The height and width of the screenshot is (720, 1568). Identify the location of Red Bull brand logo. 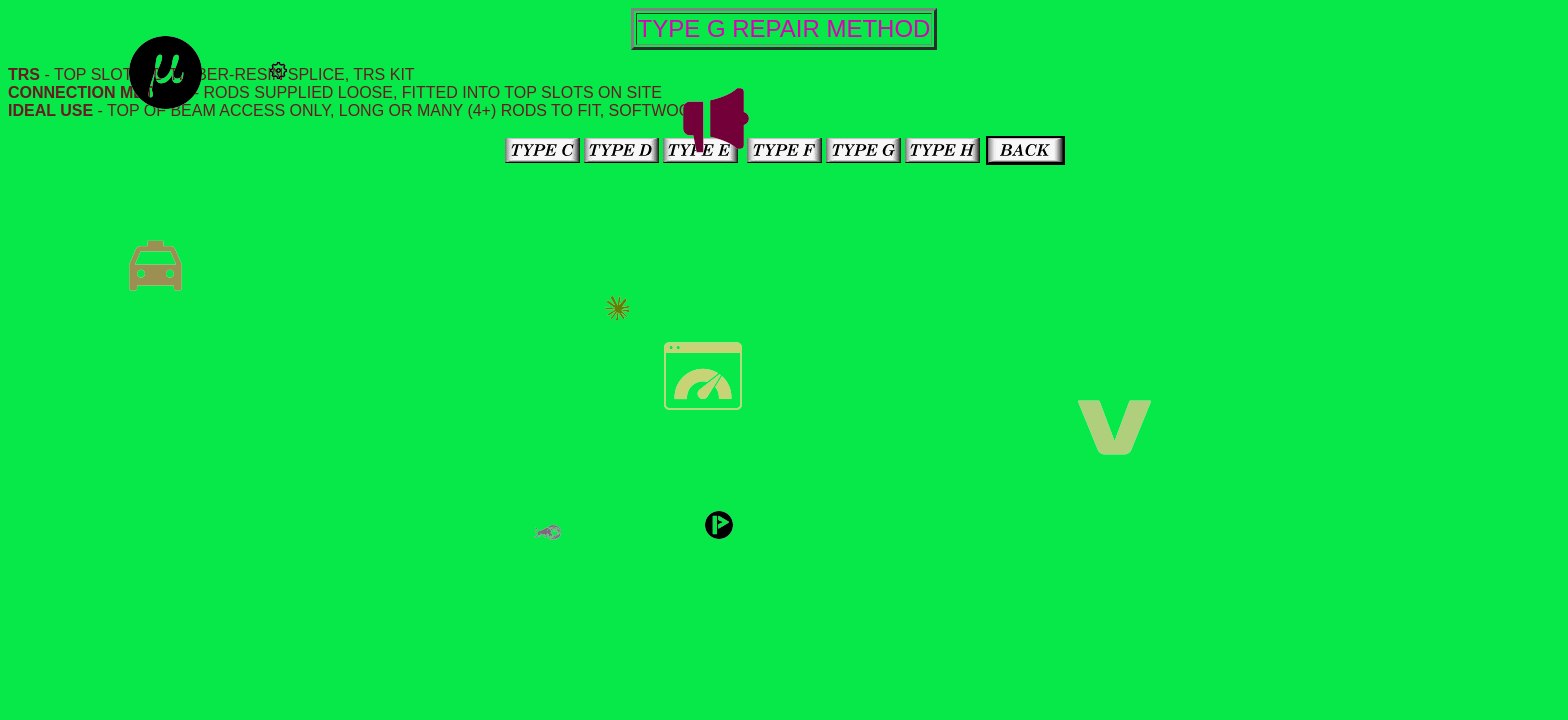
(547, 532).